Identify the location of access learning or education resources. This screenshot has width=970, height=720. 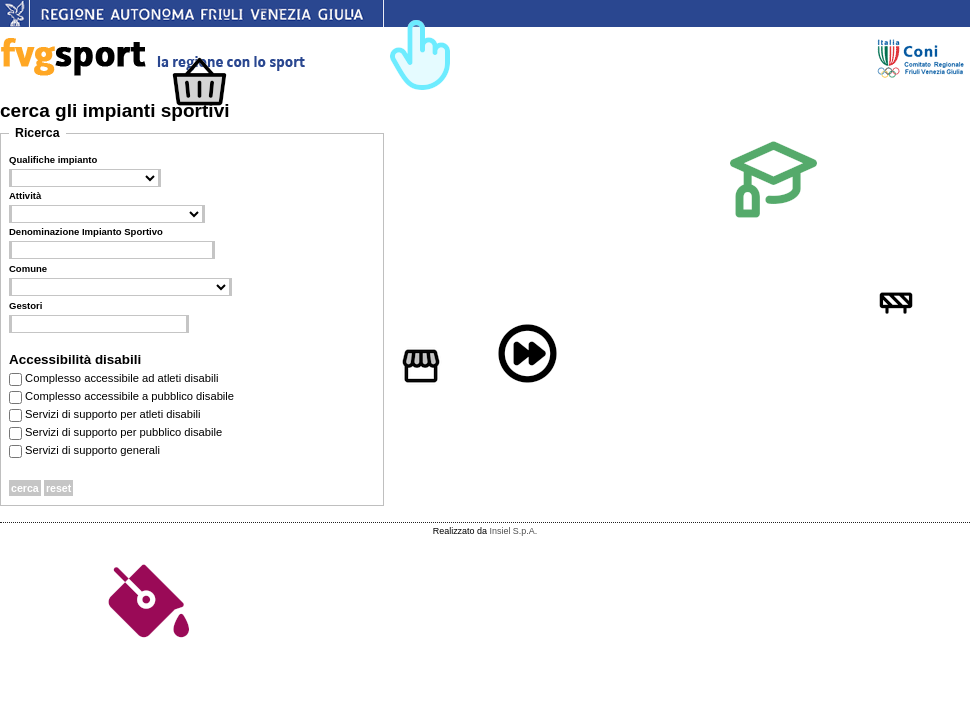
(773, 179).